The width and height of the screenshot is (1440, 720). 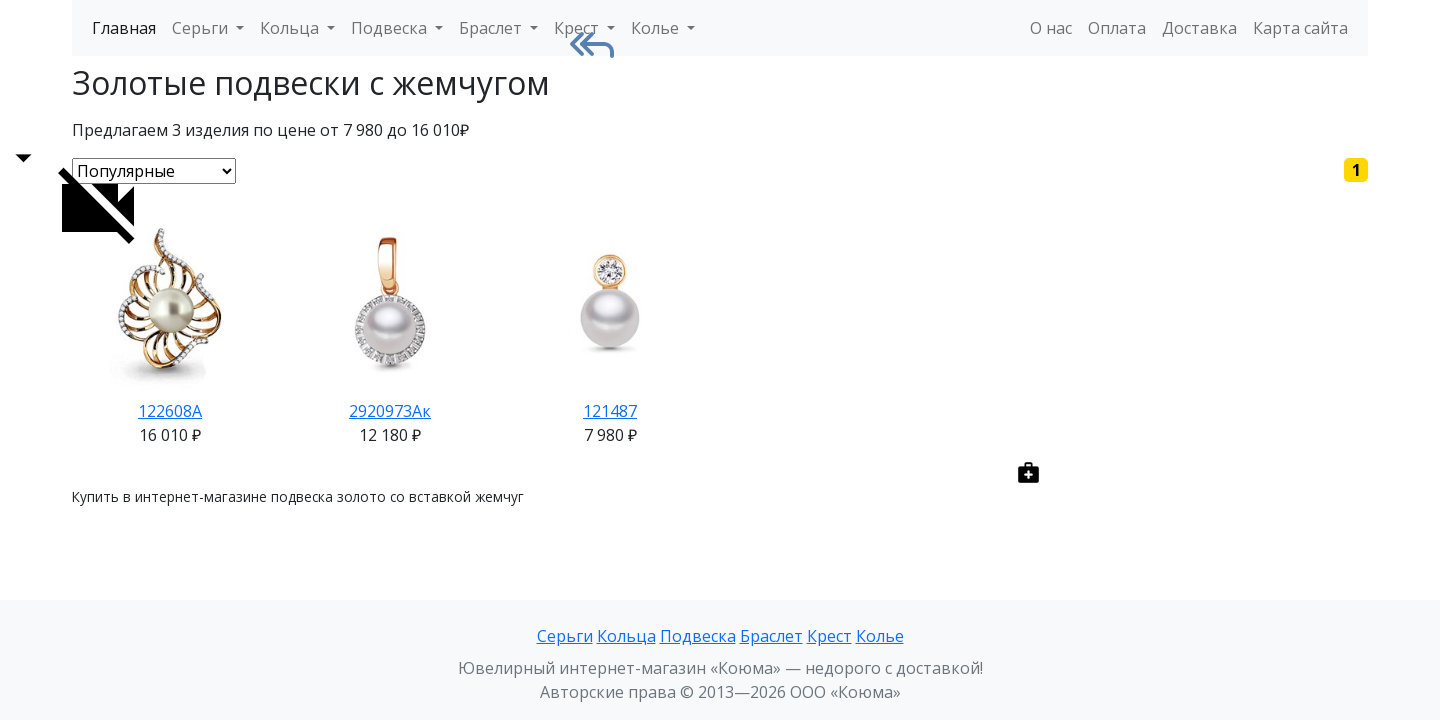 I want to click on expand a dropdown menu, so click(x=23, y=157).